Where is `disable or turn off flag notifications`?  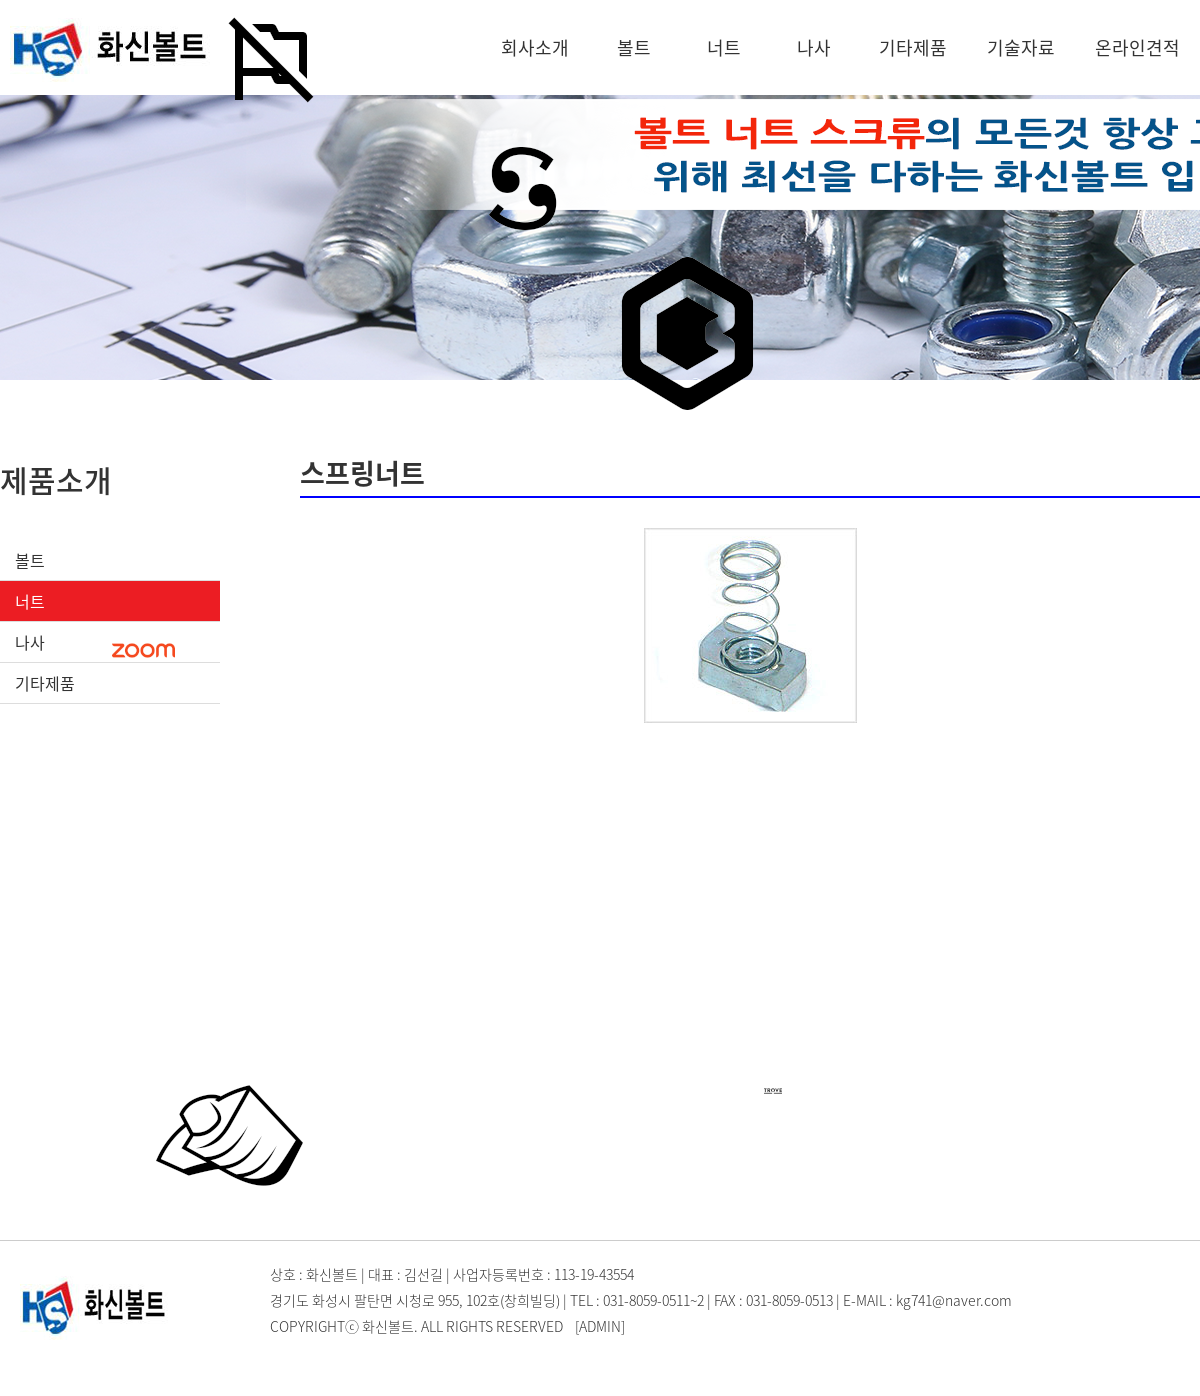 disable or turn off flag notifications is located at coordinates (271, 60).